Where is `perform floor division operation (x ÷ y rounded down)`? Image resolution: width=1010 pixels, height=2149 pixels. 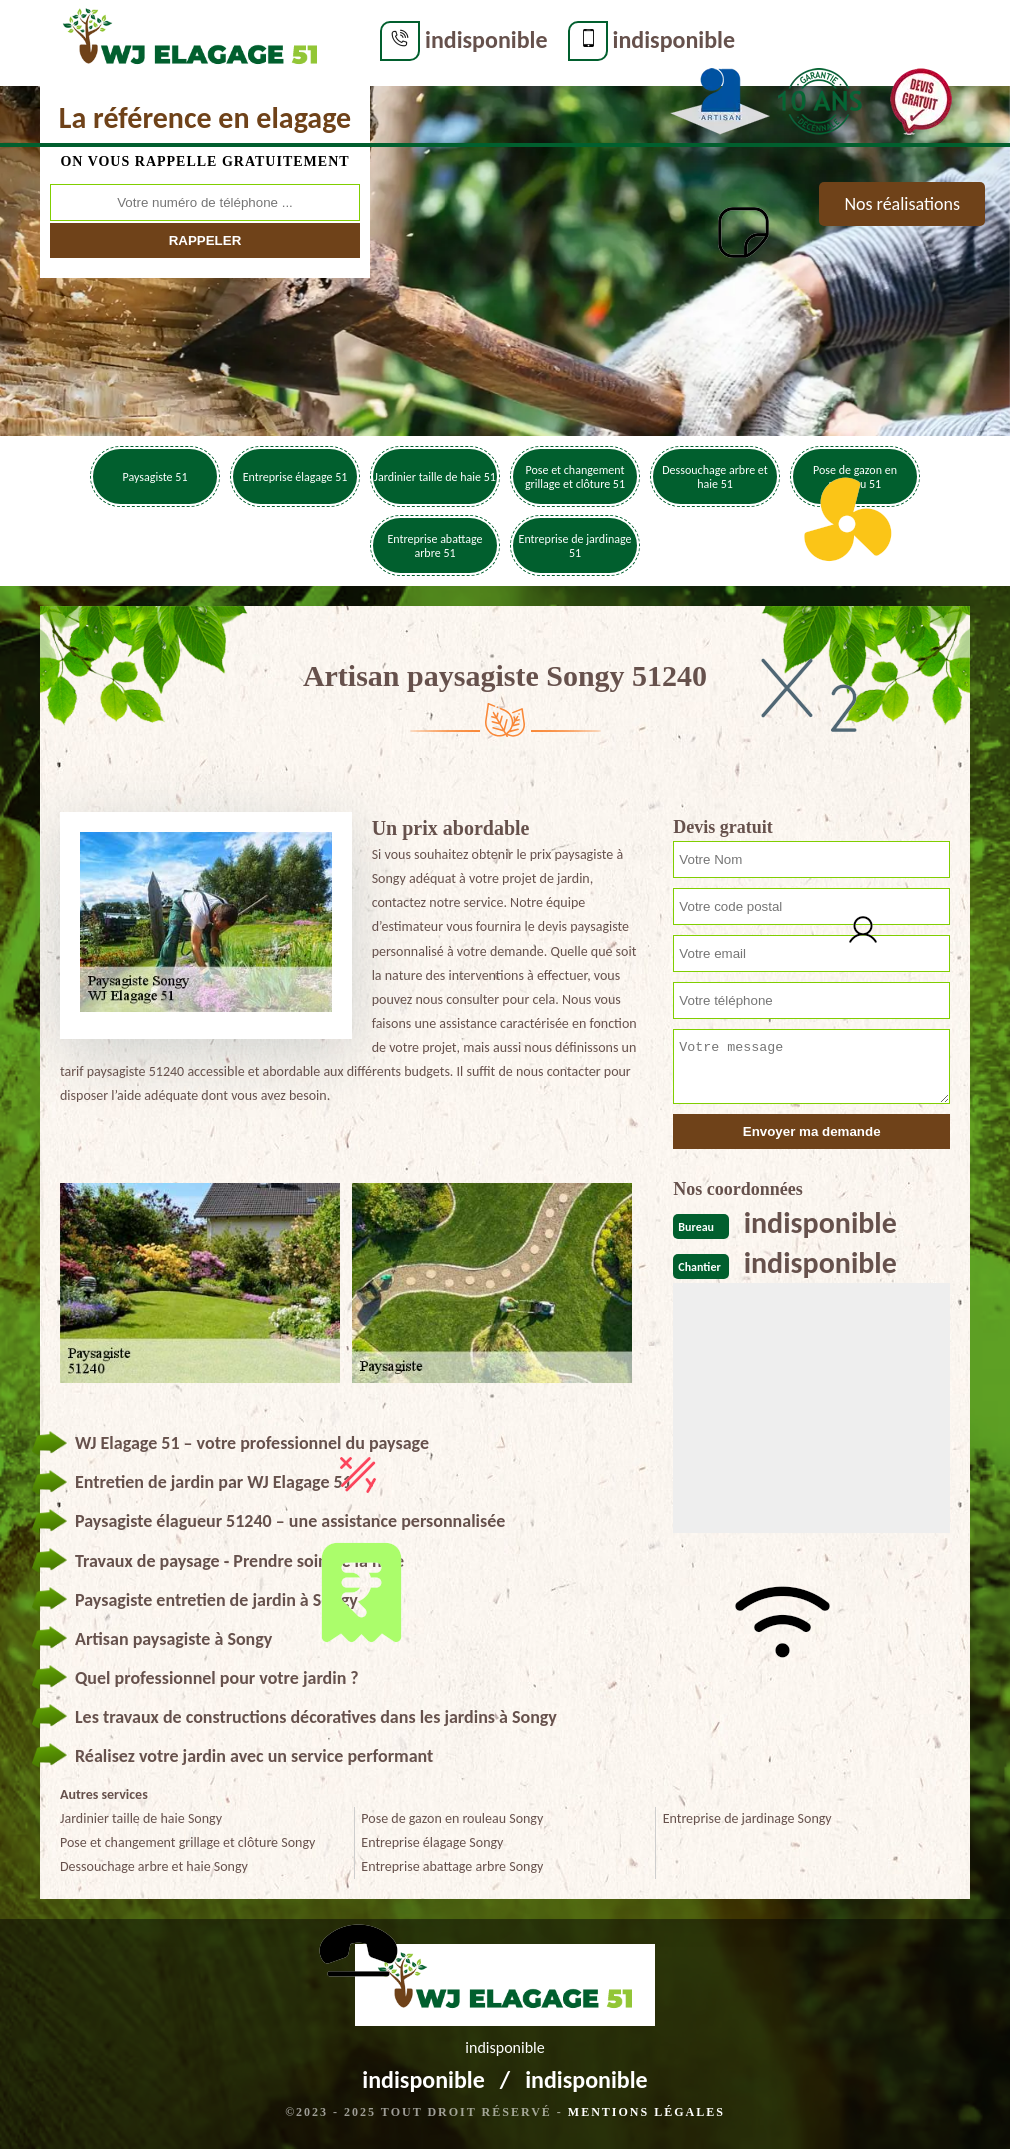
perform floor division operation (x ÷ y rounded down) is located at coordinates (358, 1475).